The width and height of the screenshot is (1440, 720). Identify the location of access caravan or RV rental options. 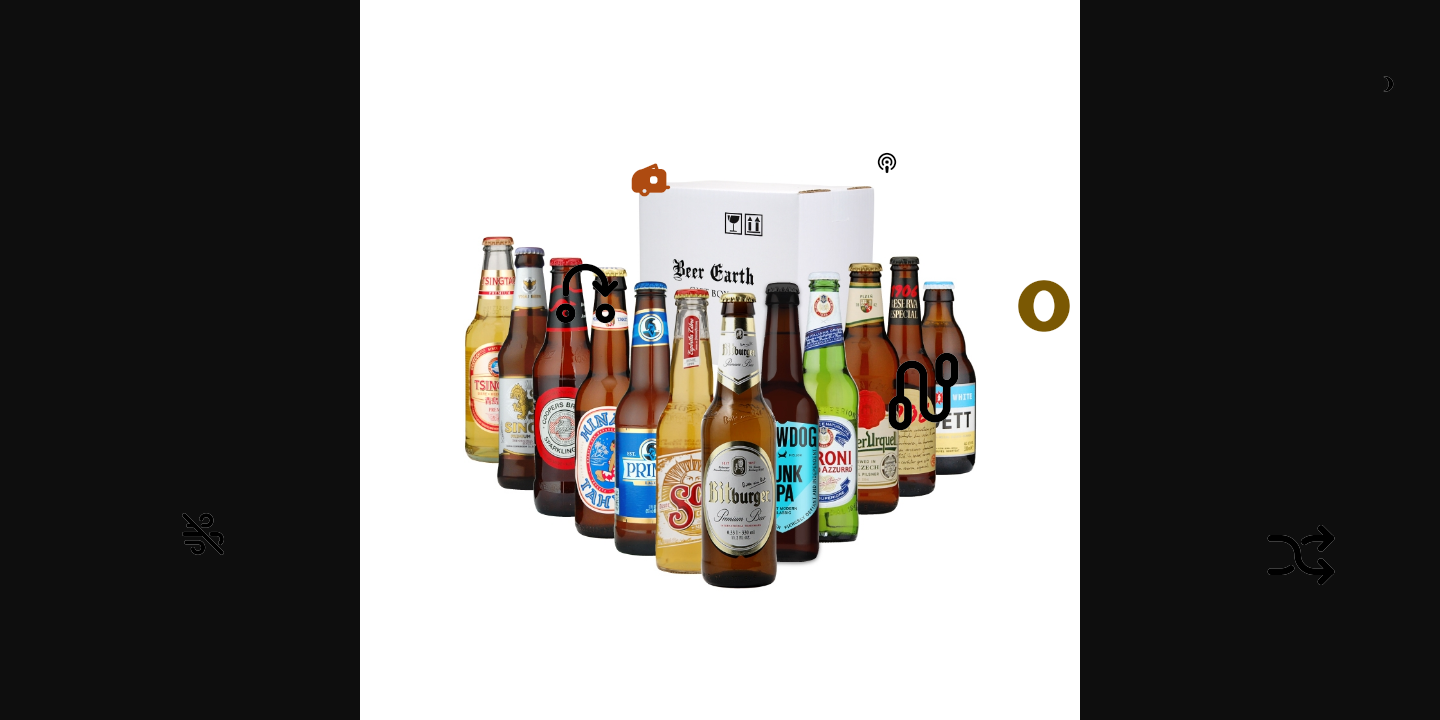
(650, 180).